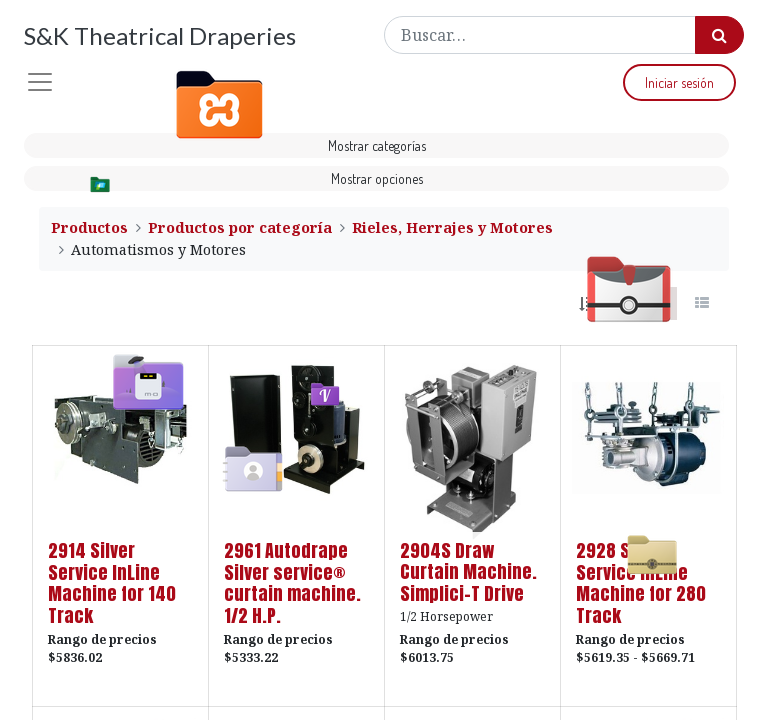  What do you see at coordinates (325, 395) in the screenshot?
I see `open folder containing vala programming files` at bounding box center [325, 395].